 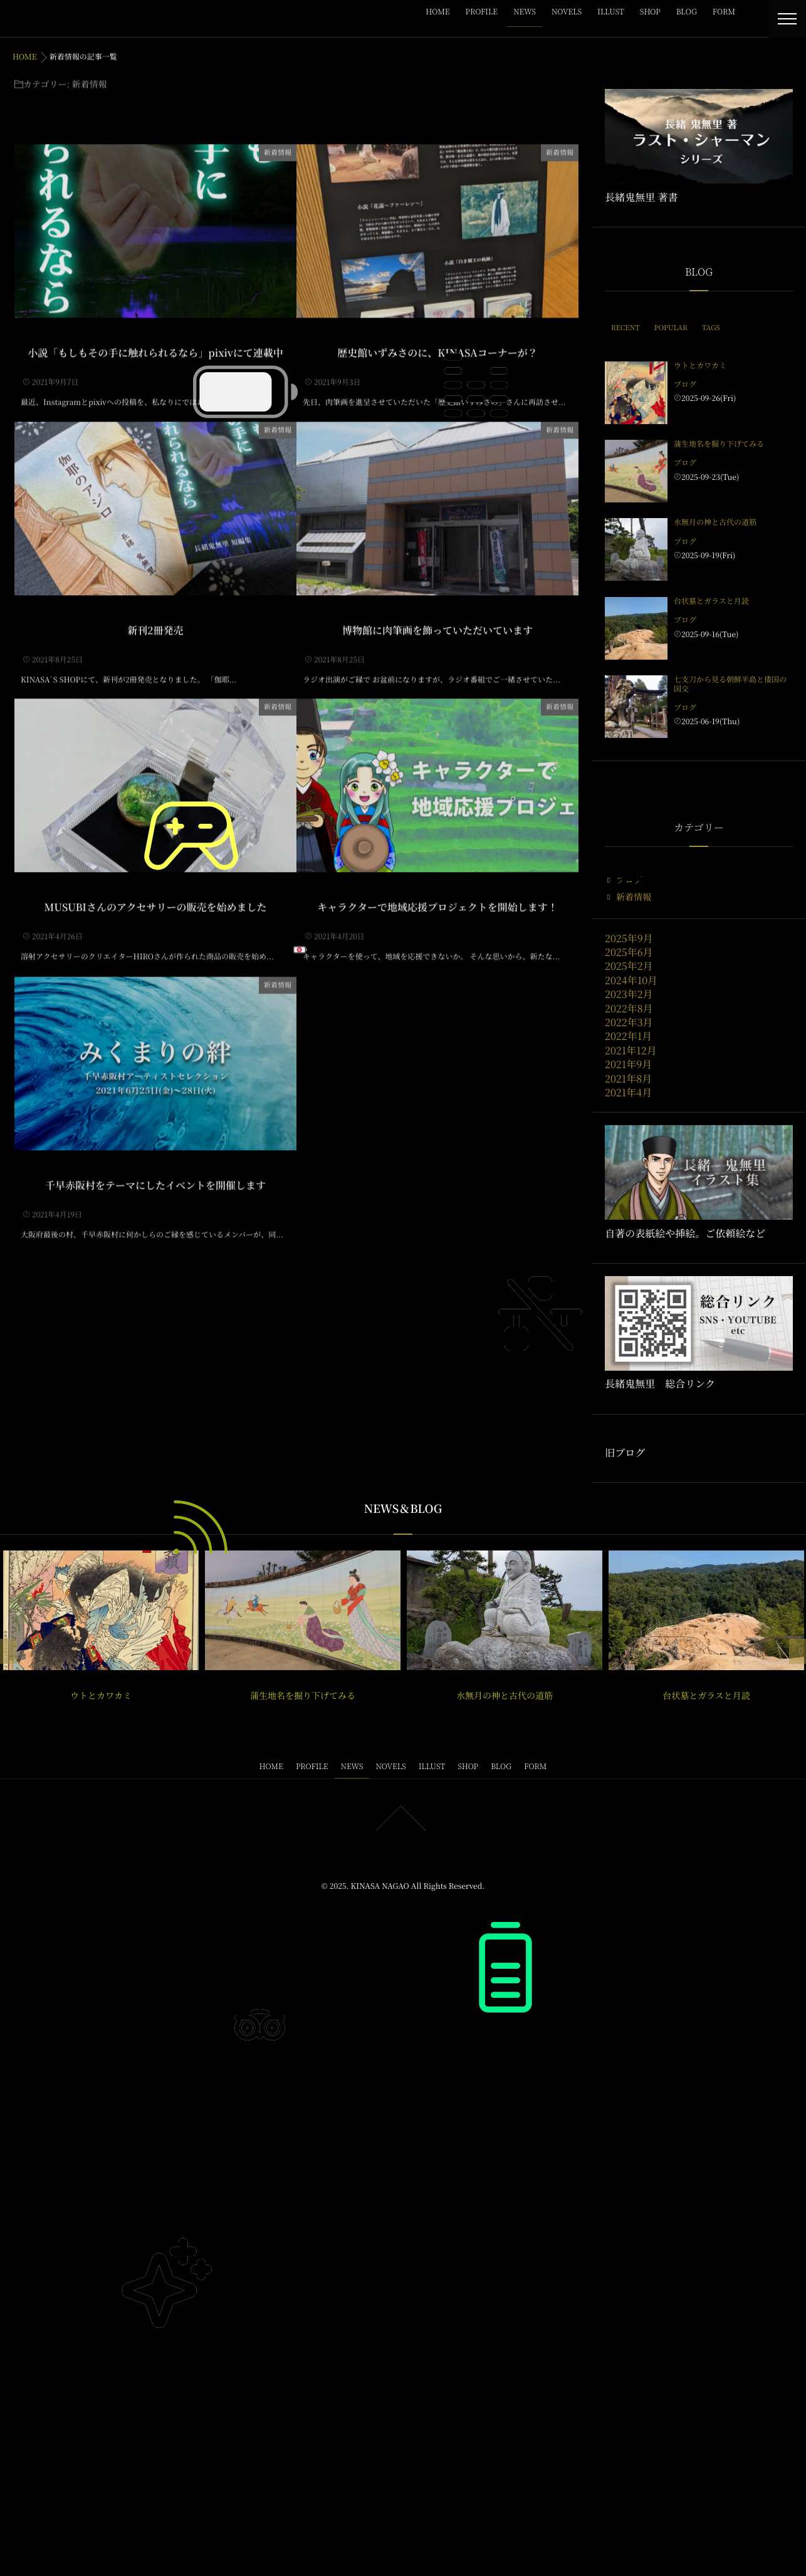 What do you see at coordinates (191, 836) in the screenshot?
I see `access games or gaming features` at bounding box center [191, 836].